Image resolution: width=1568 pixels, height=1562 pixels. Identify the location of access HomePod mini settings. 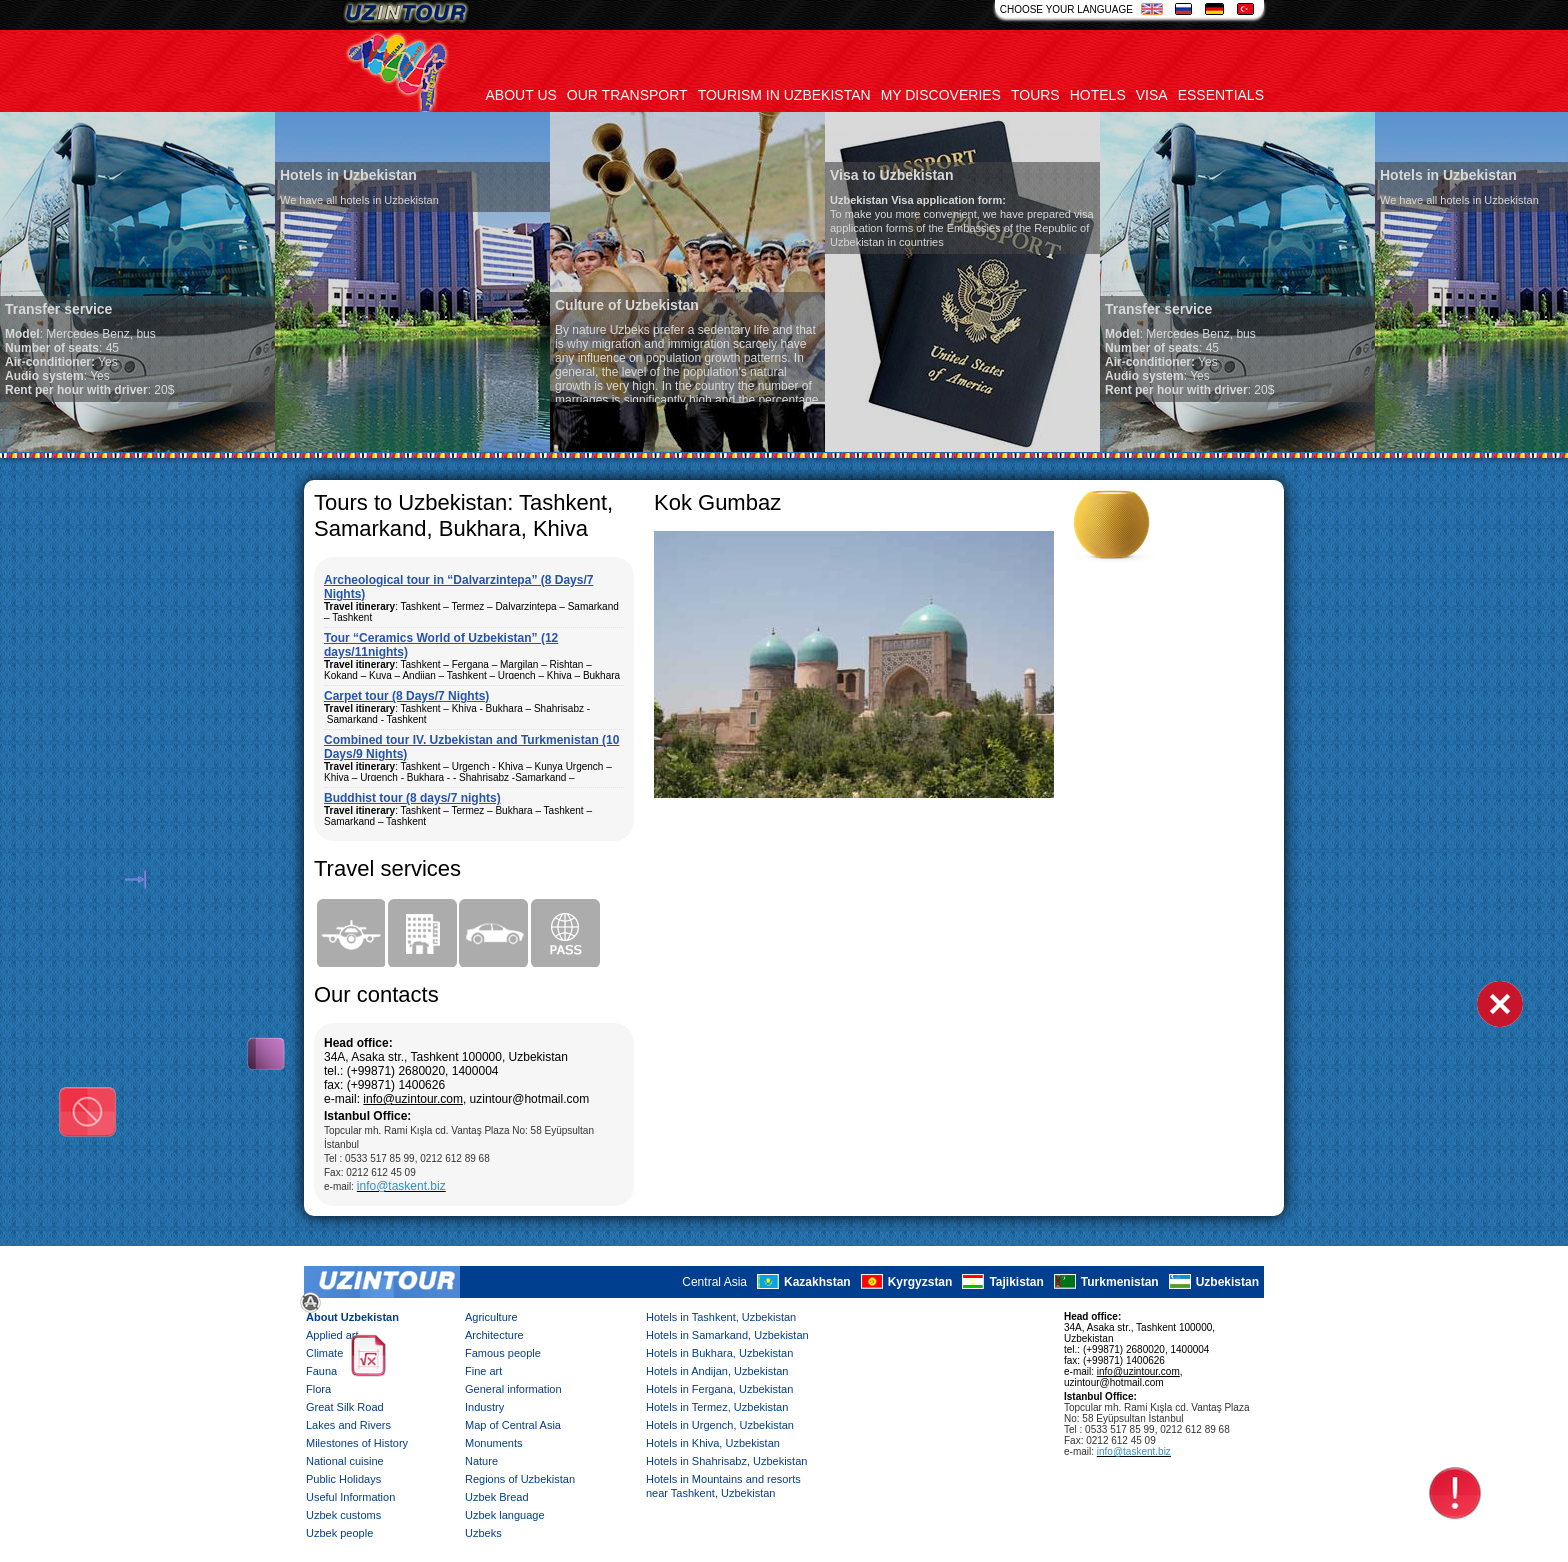
(1111, 531).